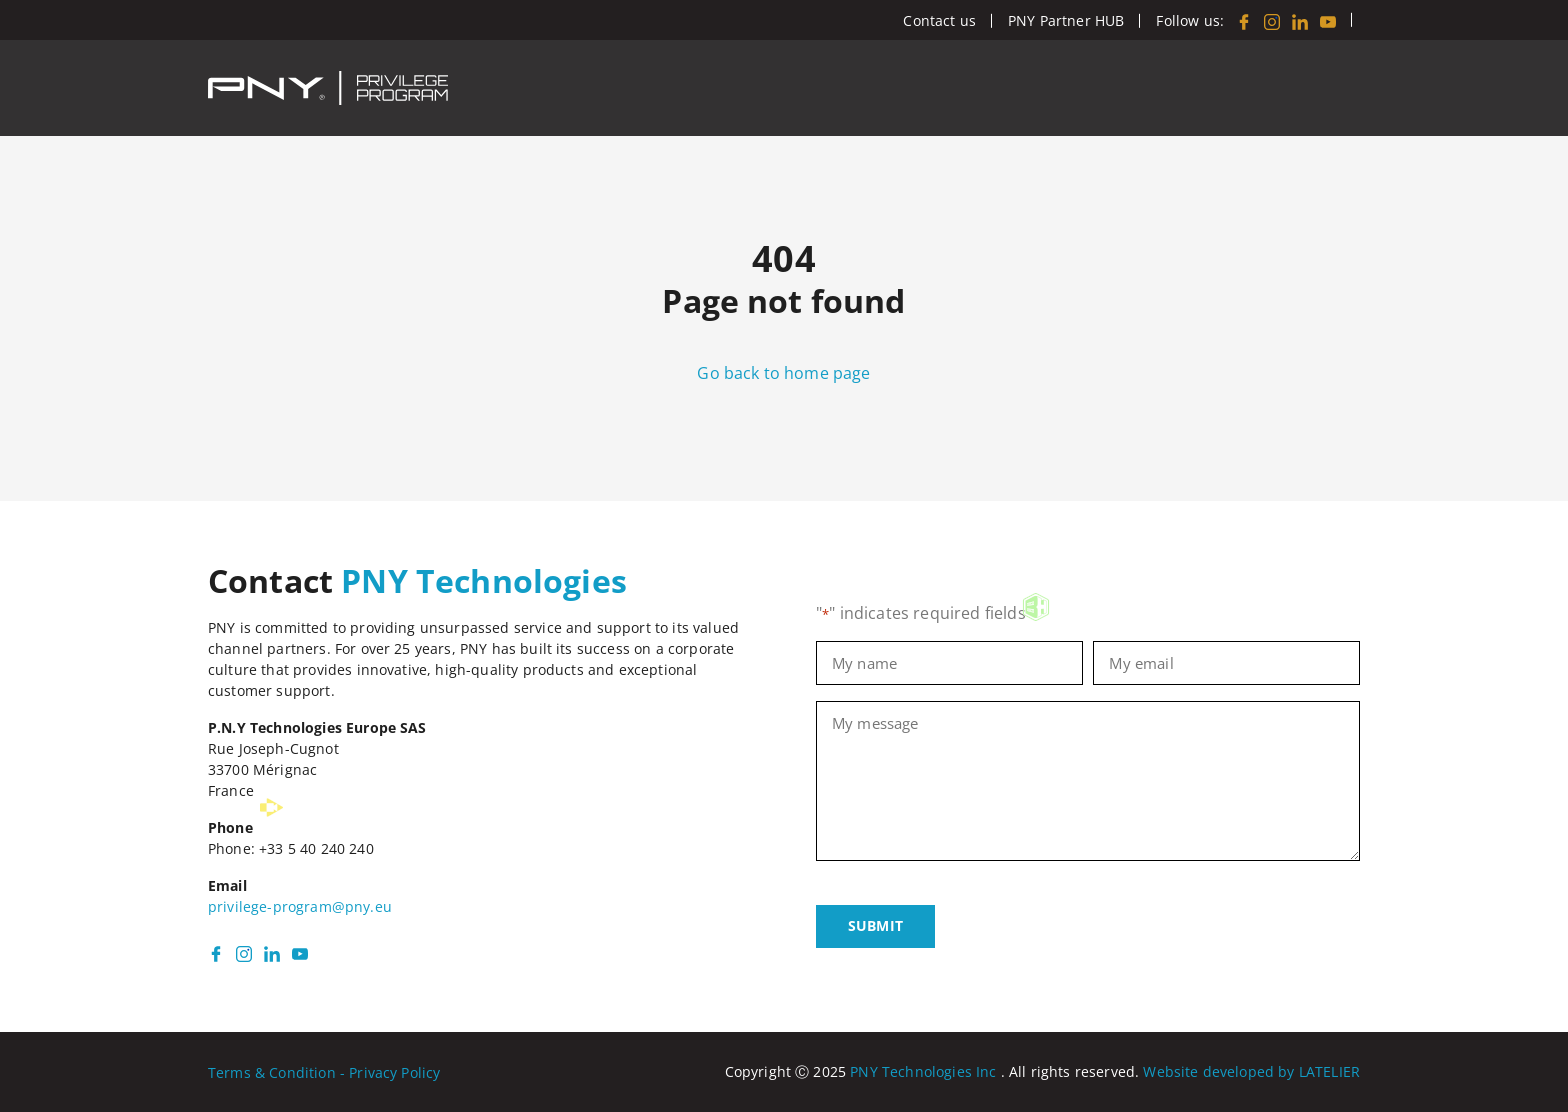  I want to click on open screencastify screen recording app, so click(271, 807).